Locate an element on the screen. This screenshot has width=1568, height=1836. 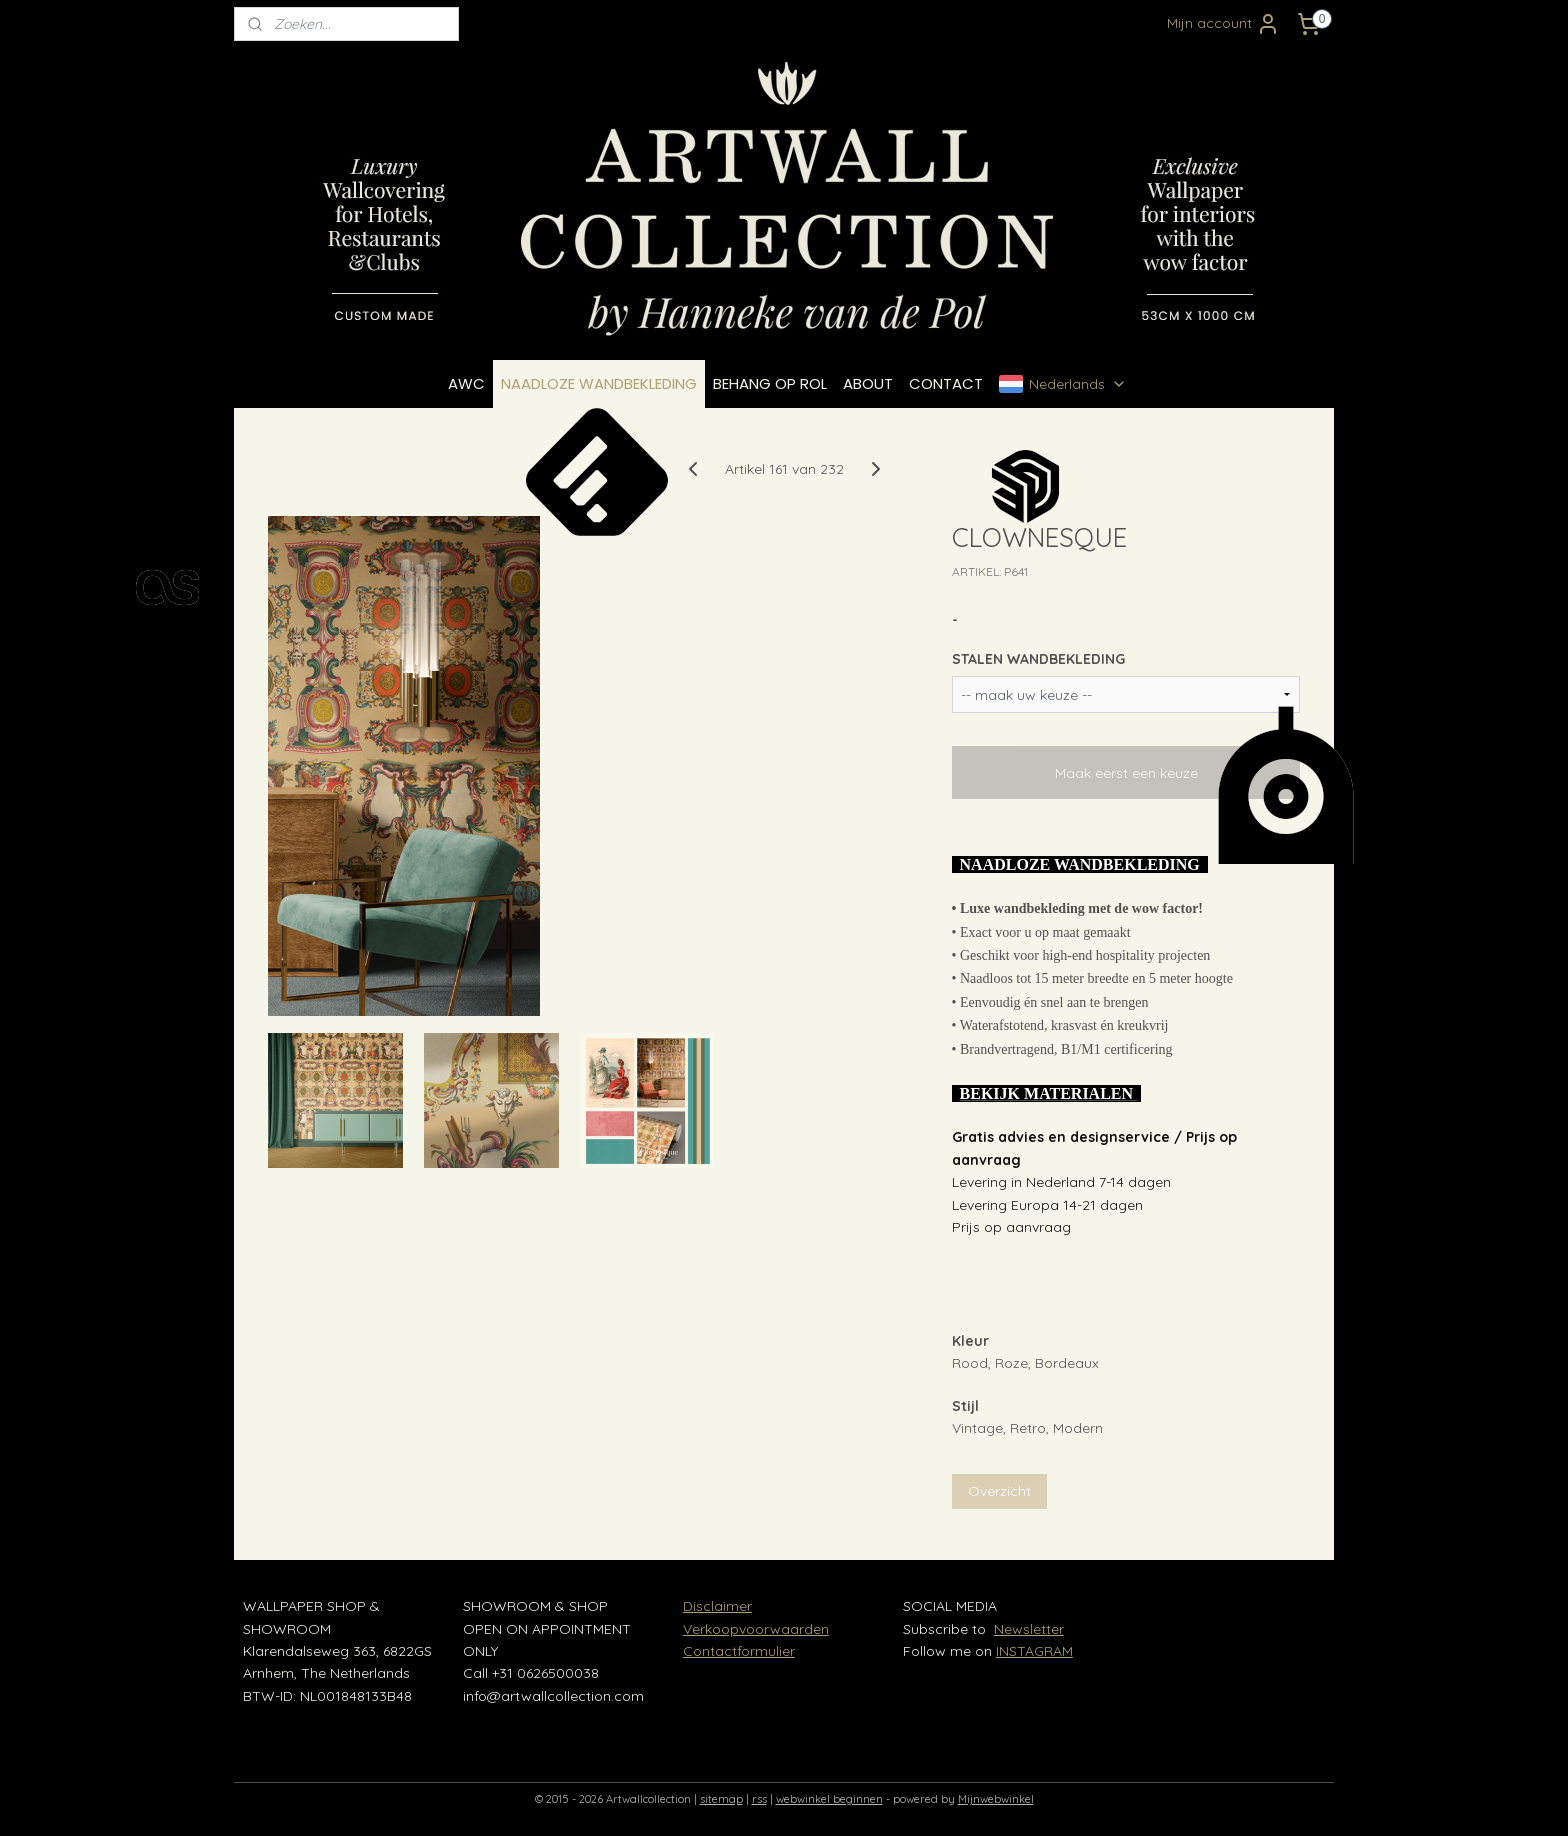
open Feedly app is located at coordinates (597, 472).